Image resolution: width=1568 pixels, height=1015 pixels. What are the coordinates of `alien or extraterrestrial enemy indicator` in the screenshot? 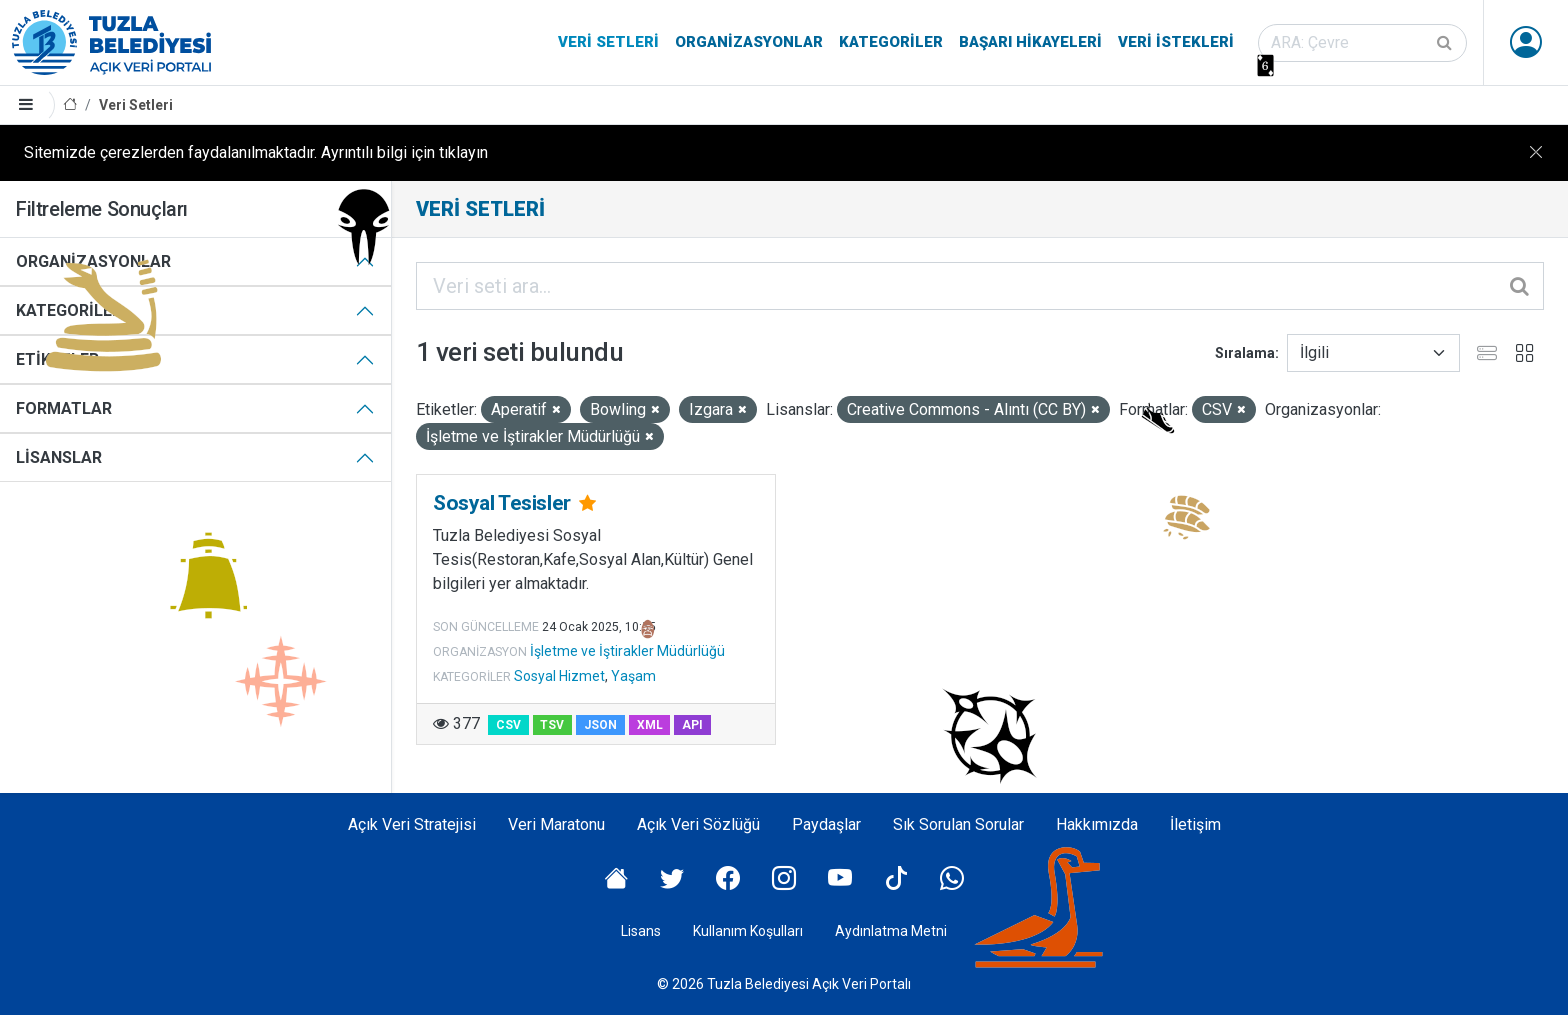 It's located at (363, 227).